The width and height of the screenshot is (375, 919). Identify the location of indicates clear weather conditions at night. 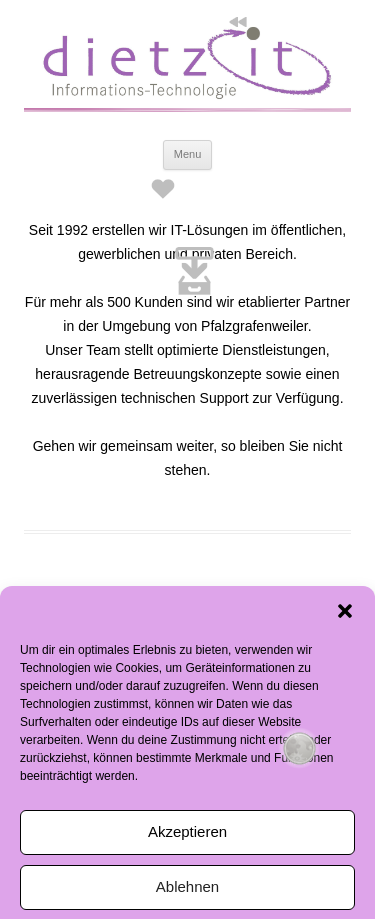
(299, 748).